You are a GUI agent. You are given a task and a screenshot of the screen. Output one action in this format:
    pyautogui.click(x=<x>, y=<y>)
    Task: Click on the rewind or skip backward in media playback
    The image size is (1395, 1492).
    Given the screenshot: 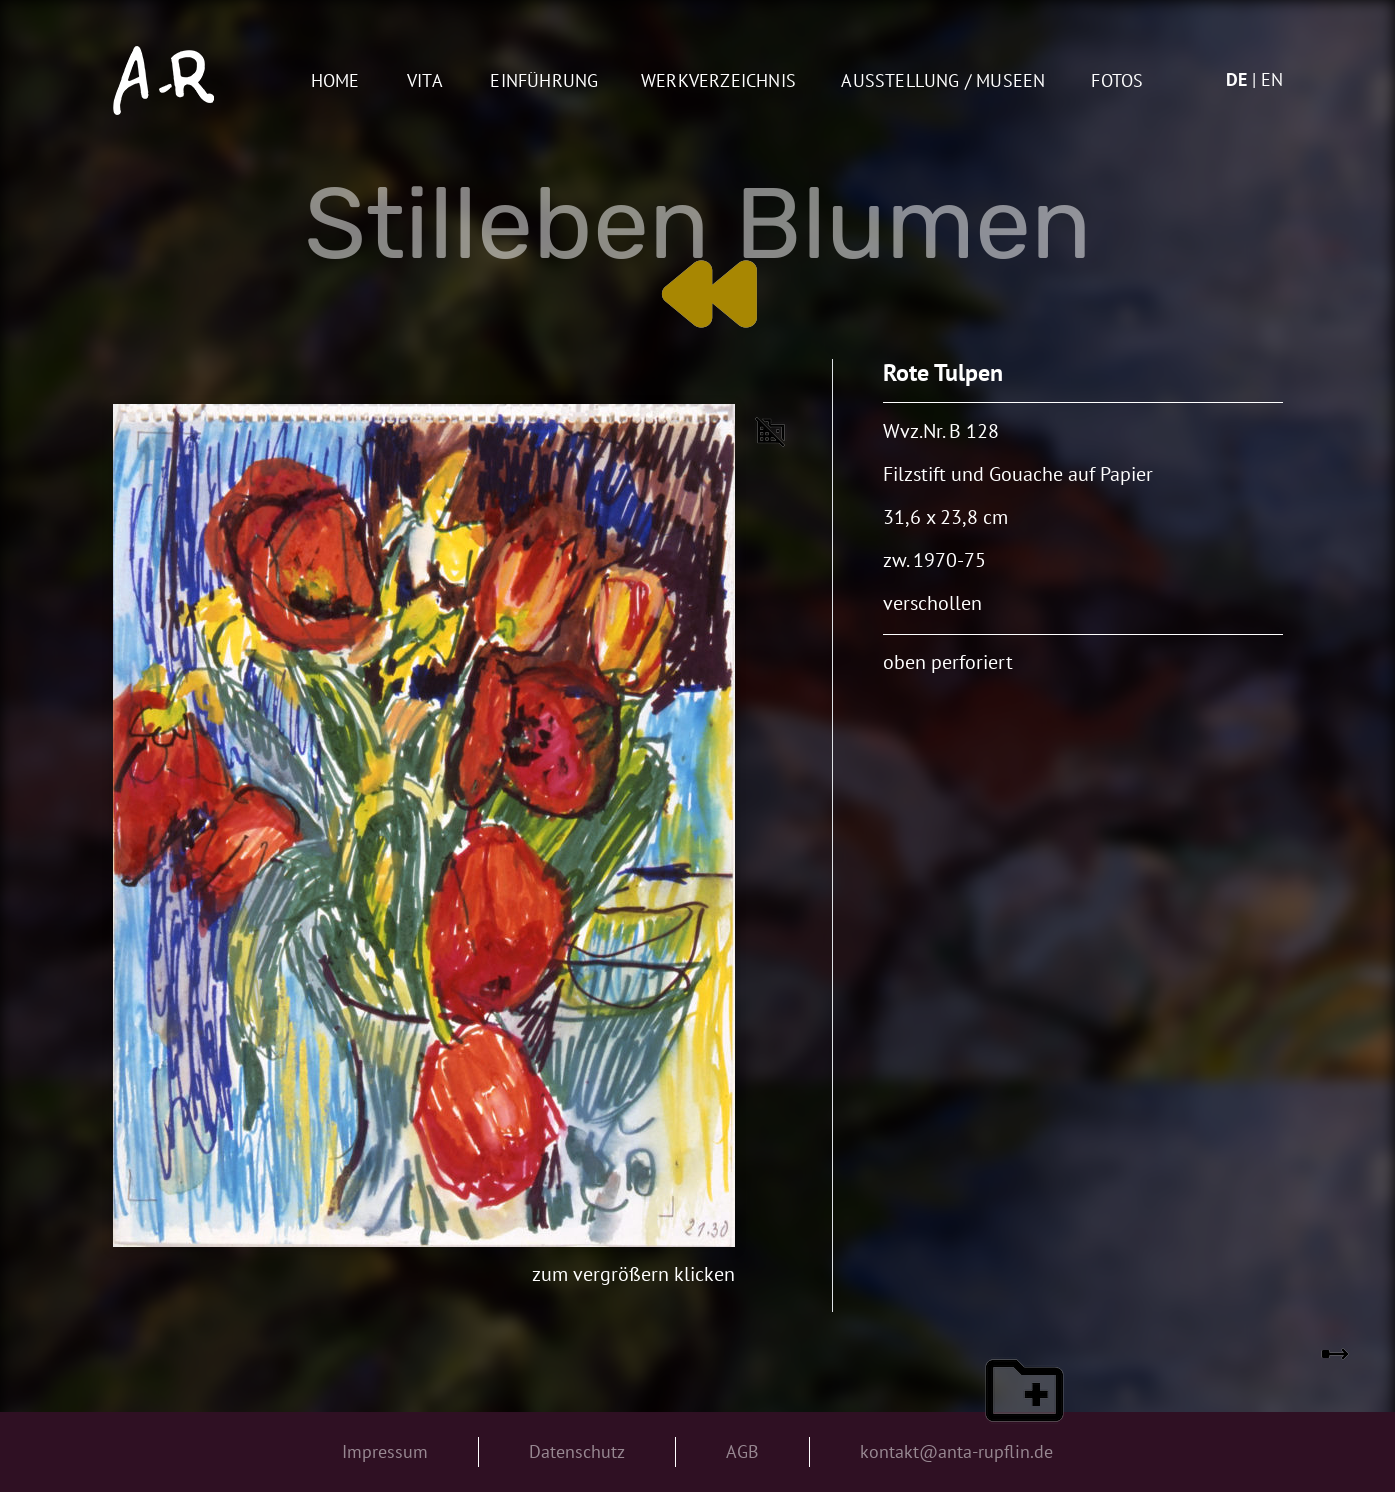 What is the action you would take?
    pyautogui.click(x=715, y=294)
    